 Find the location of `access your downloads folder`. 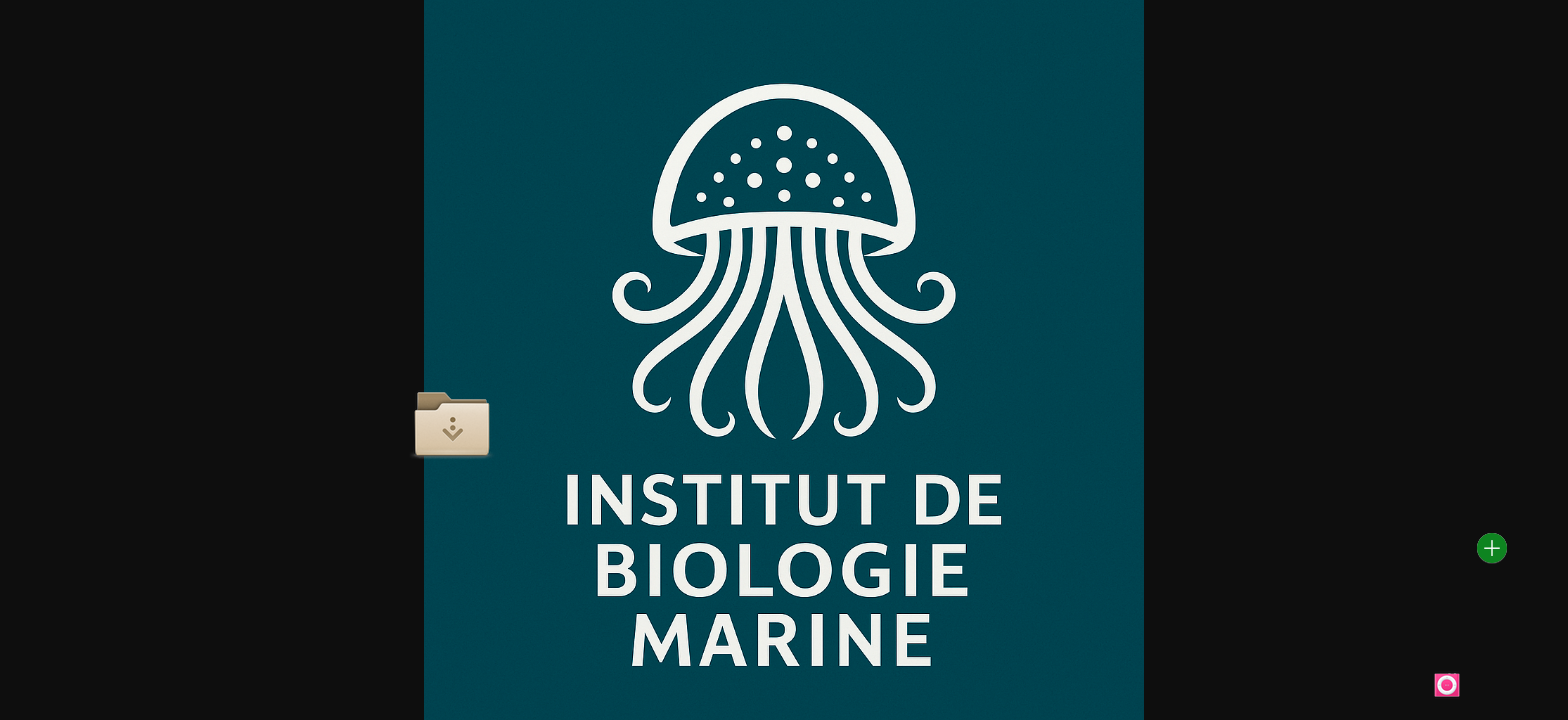

access your downloads folder is located at coordinates (452, 428).